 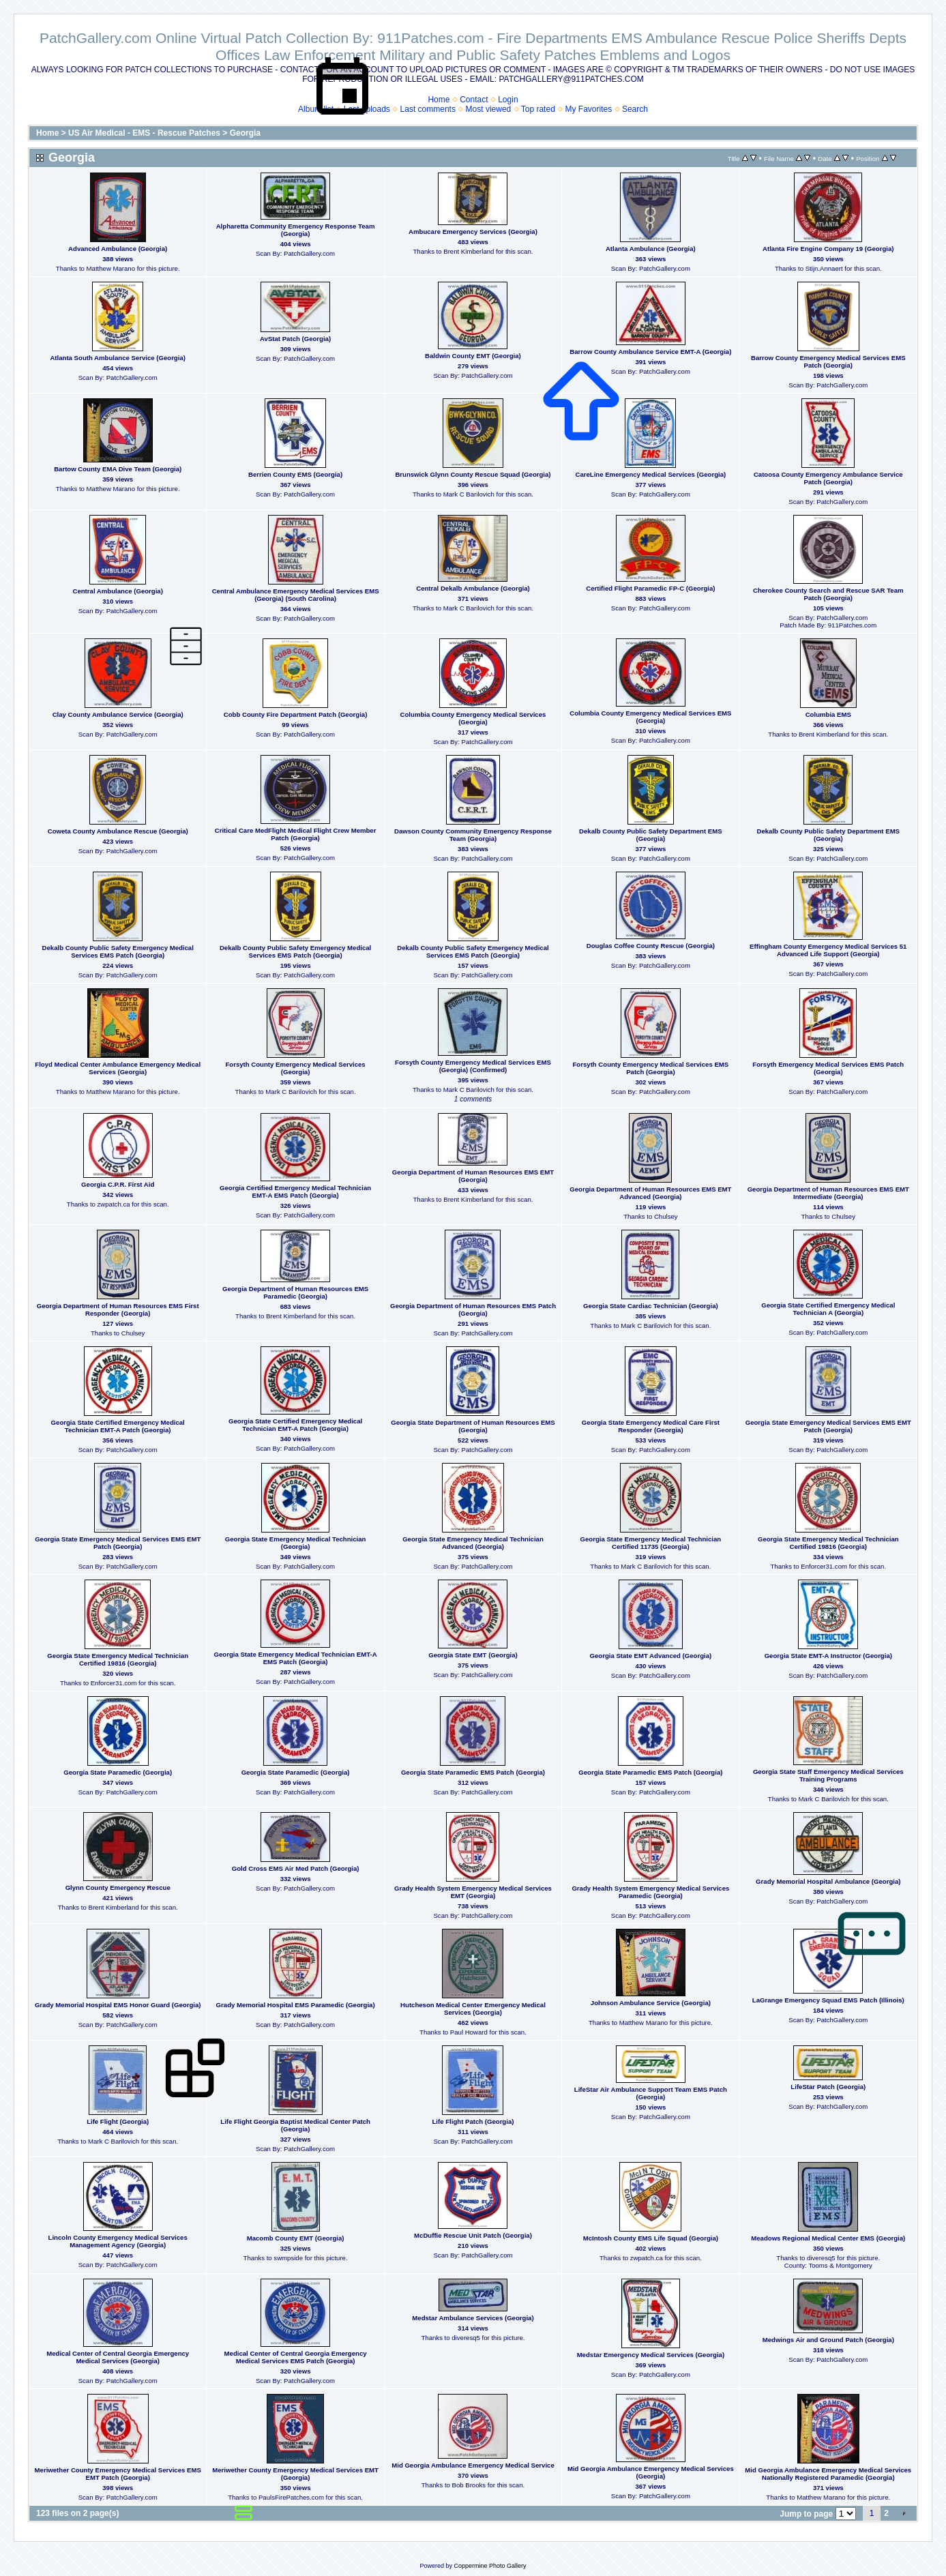 What do you see at coordinates (342, 89) in the screenshot?
I see `add an event to your calendar` at bounding box center [342, 89].